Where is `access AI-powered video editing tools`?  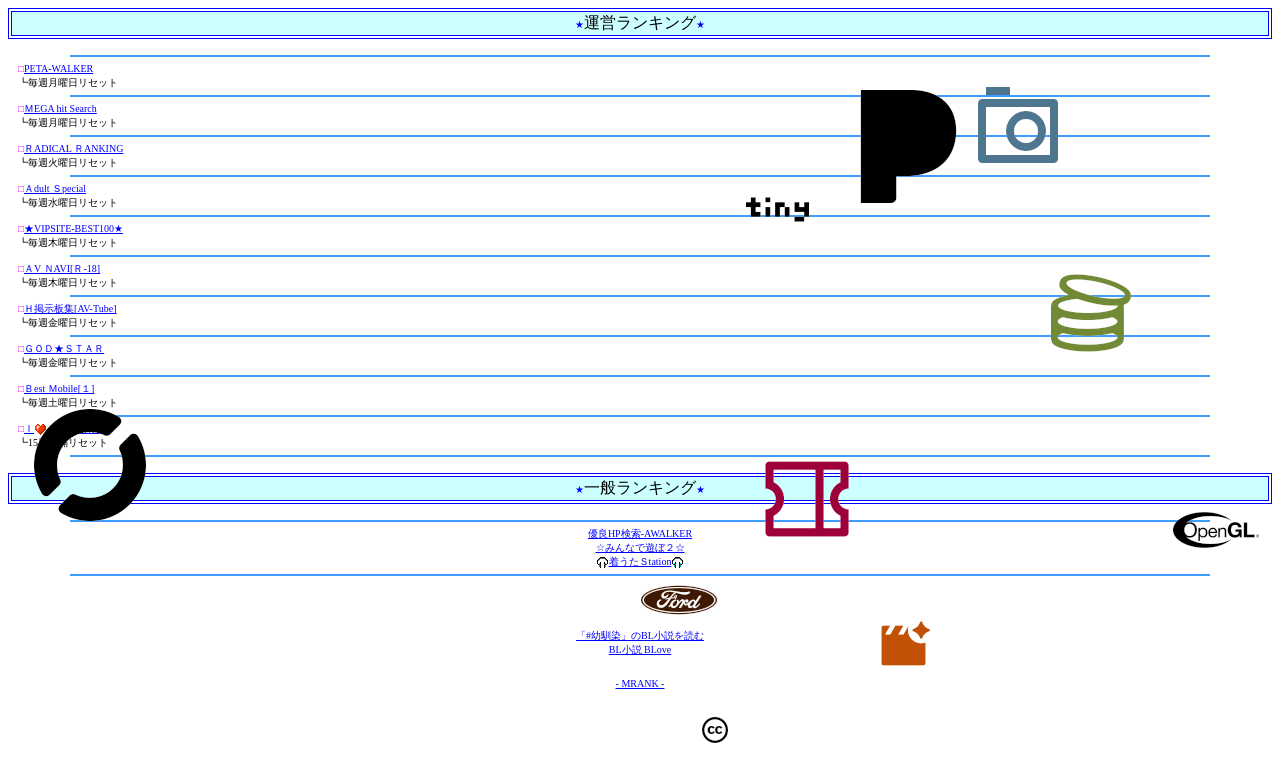
access AI-powered video editing tools is located at coordinates (903, 645).